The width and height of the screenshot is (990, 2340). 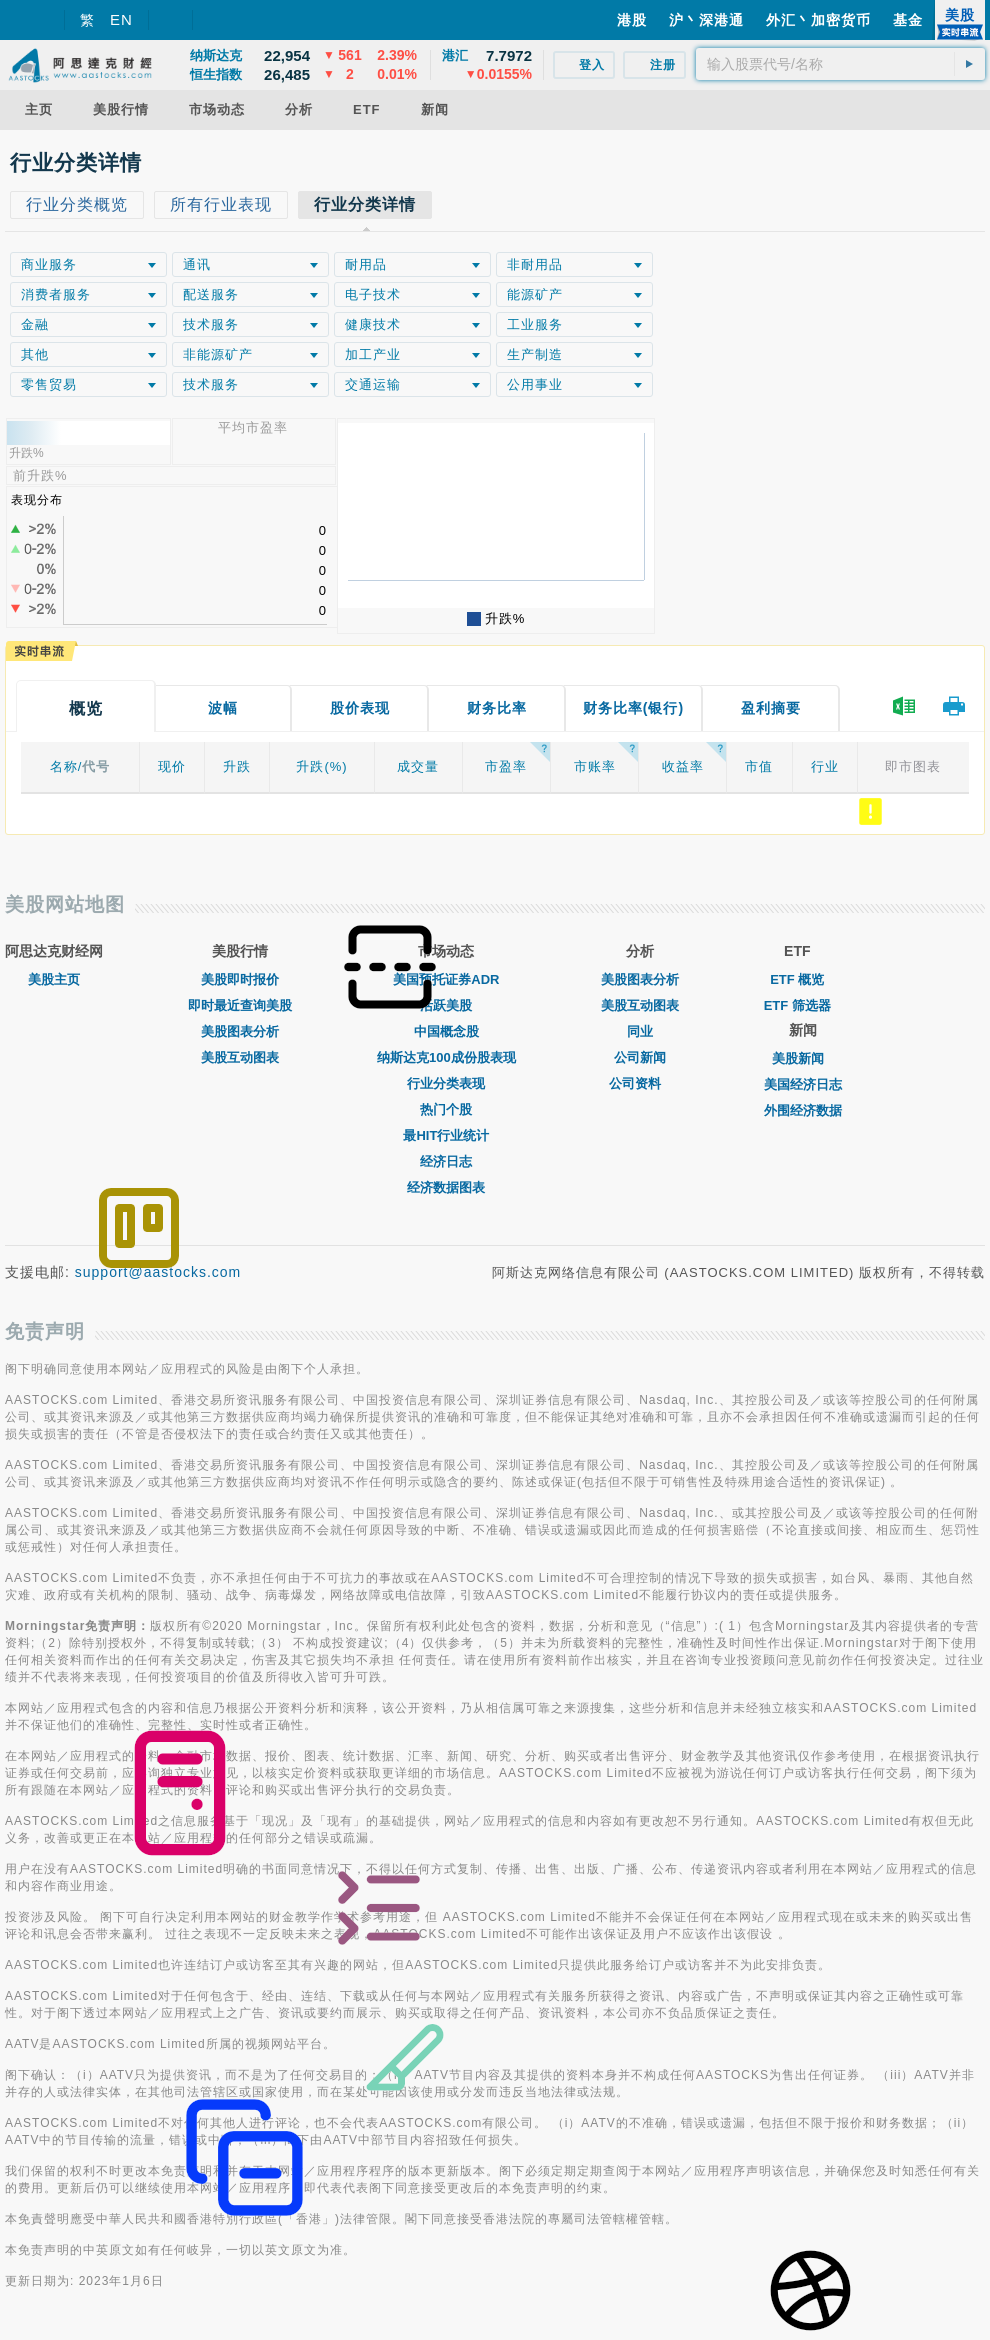 What do you see at coordinates (379, 1908) in the screenshot?
I see `collapse or minimize list items` at bounding box center [379, 1908].